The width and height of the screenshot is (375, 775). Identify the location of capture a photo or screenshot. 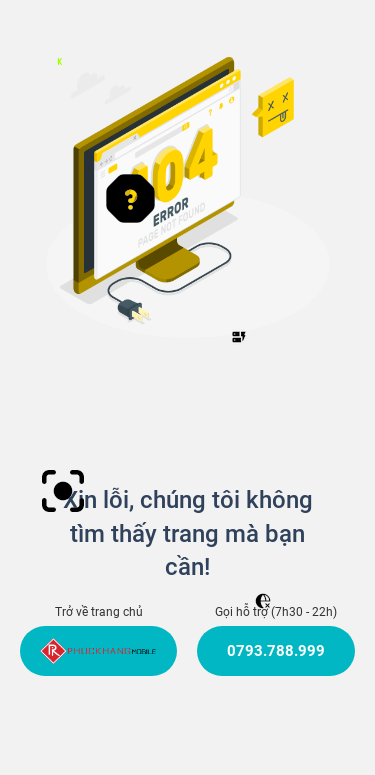
(63, 491).